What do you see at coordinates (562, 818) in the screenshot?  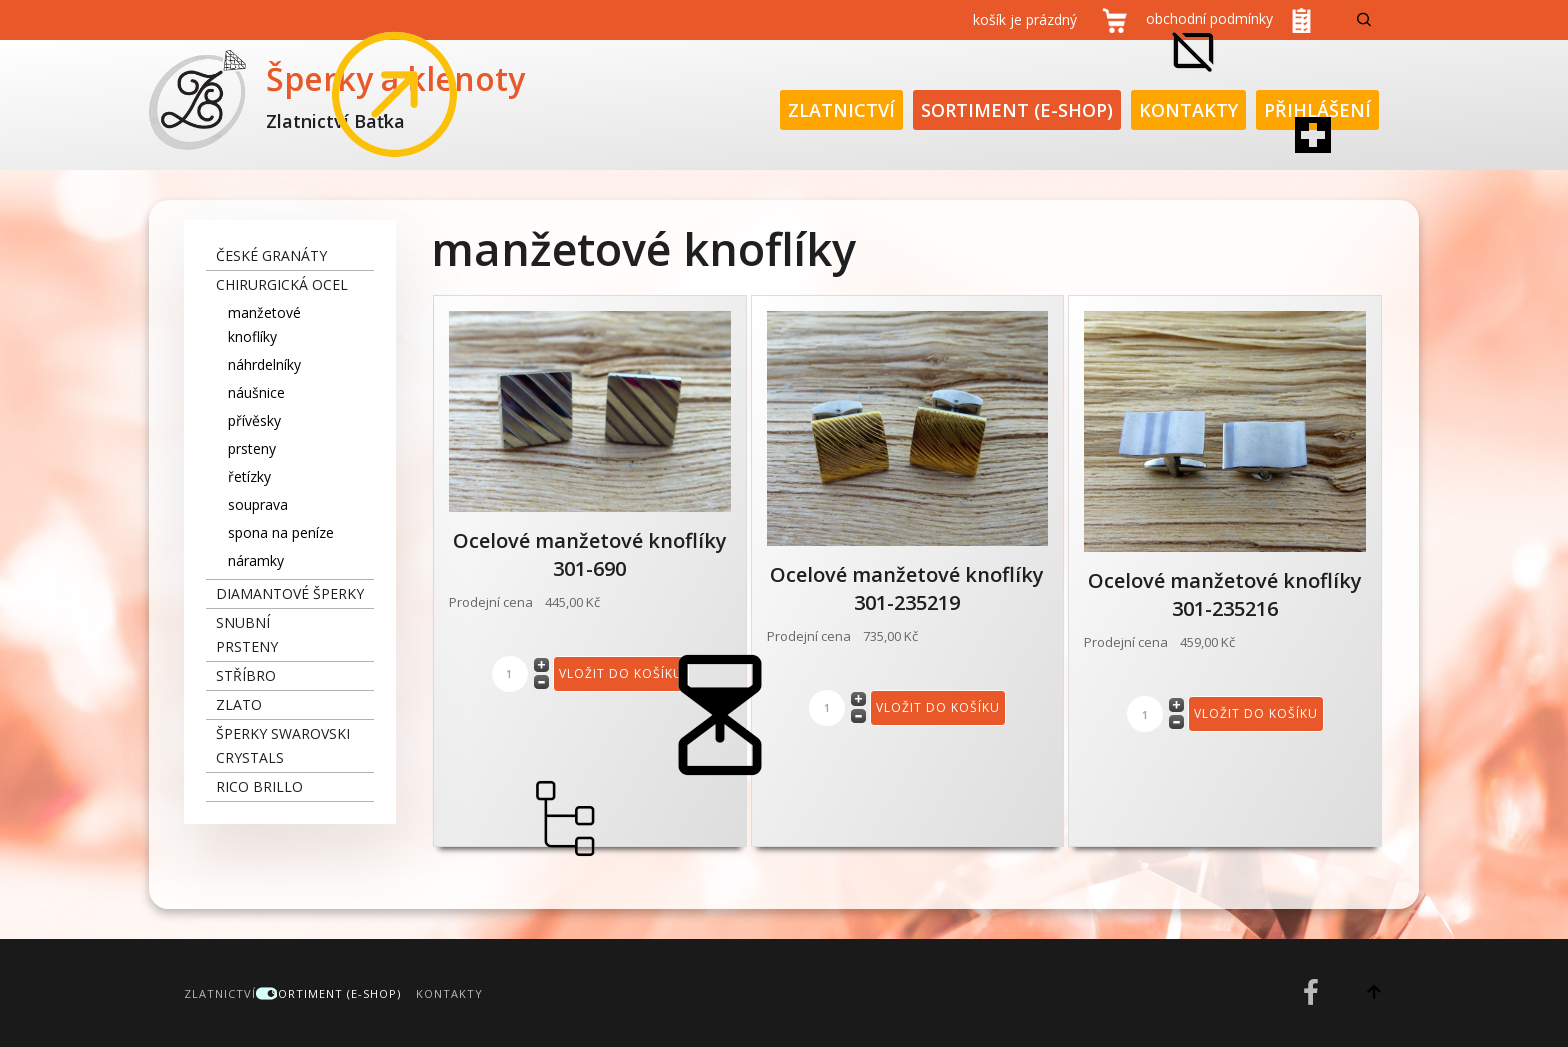 I see `view hierarchical folder structure` at bounding box center [562, 818].